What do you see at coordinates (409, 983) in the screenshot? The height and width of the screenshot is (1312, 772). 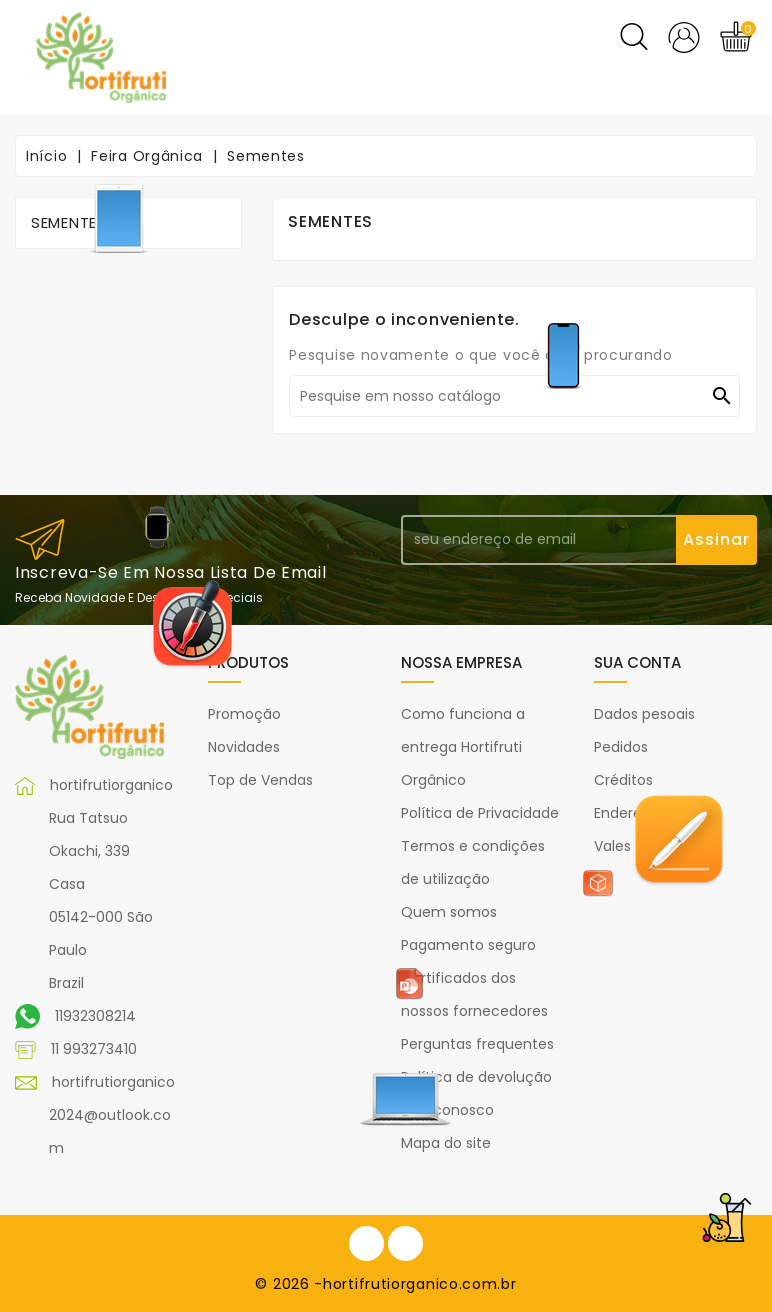 I see `a microsoft powerpoint file` at bounding box center [409, 983].